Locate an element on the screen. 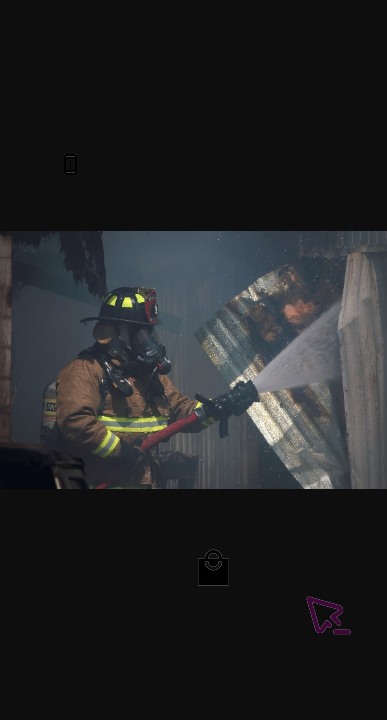 The height and width of the screenshot is (720, 387). open shopping bag or cart is located at coordinates (213, 568).